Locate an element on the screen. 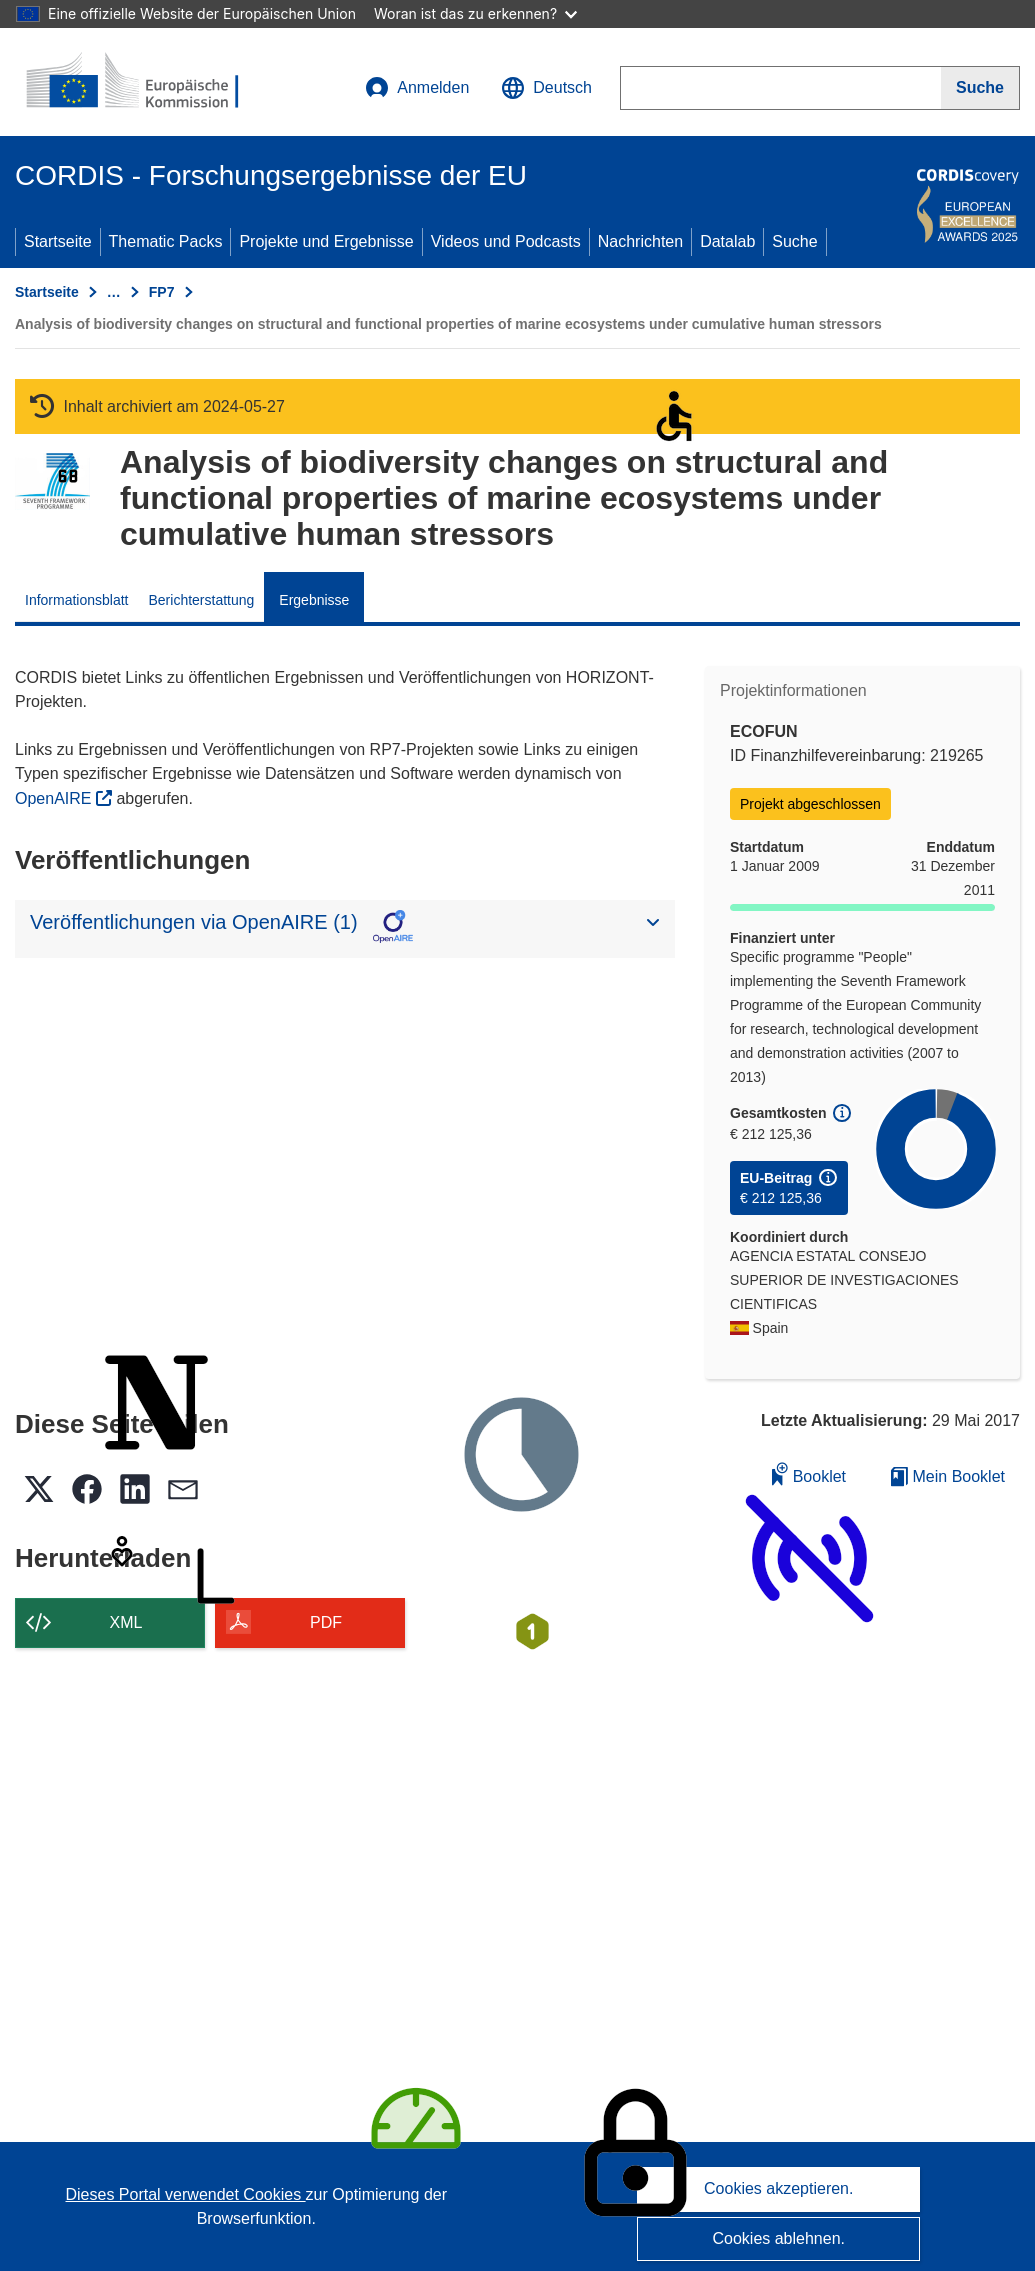  lock or secure this item is located at coordinates (635, 2152).